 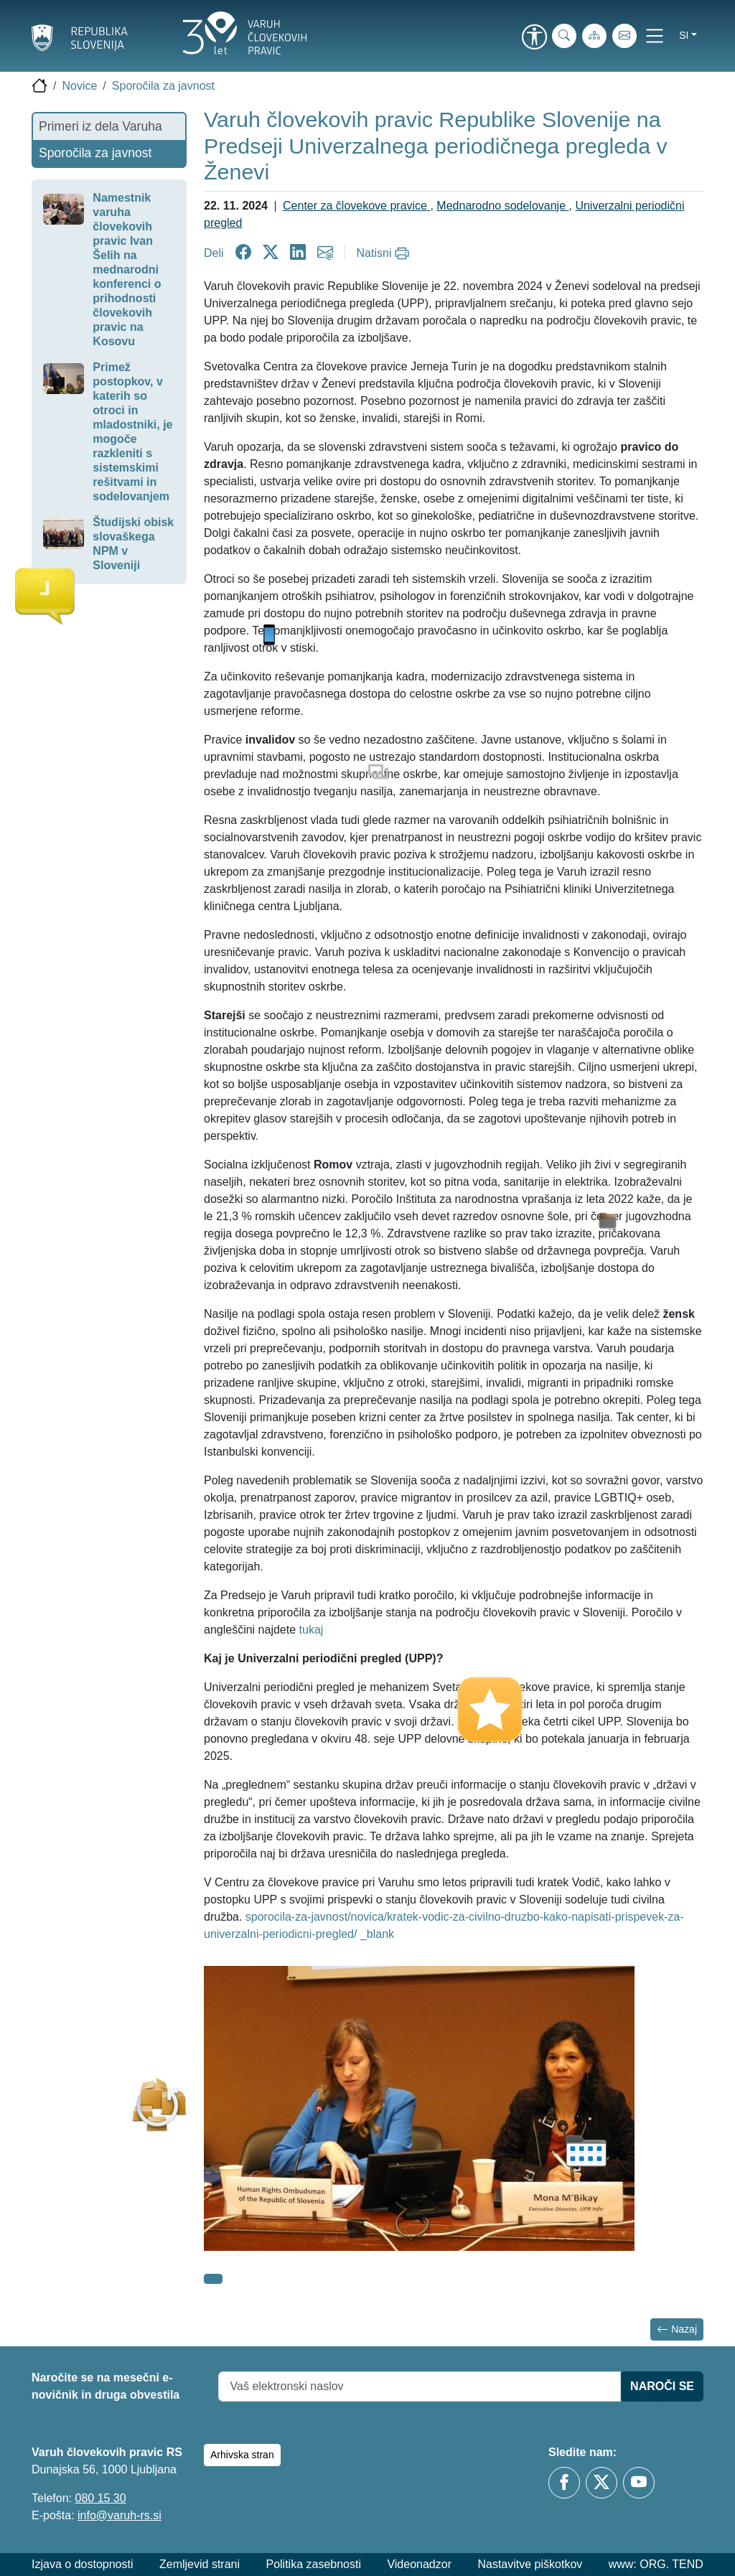 I want to click on user is idle or away, so click(x=45, y=596).